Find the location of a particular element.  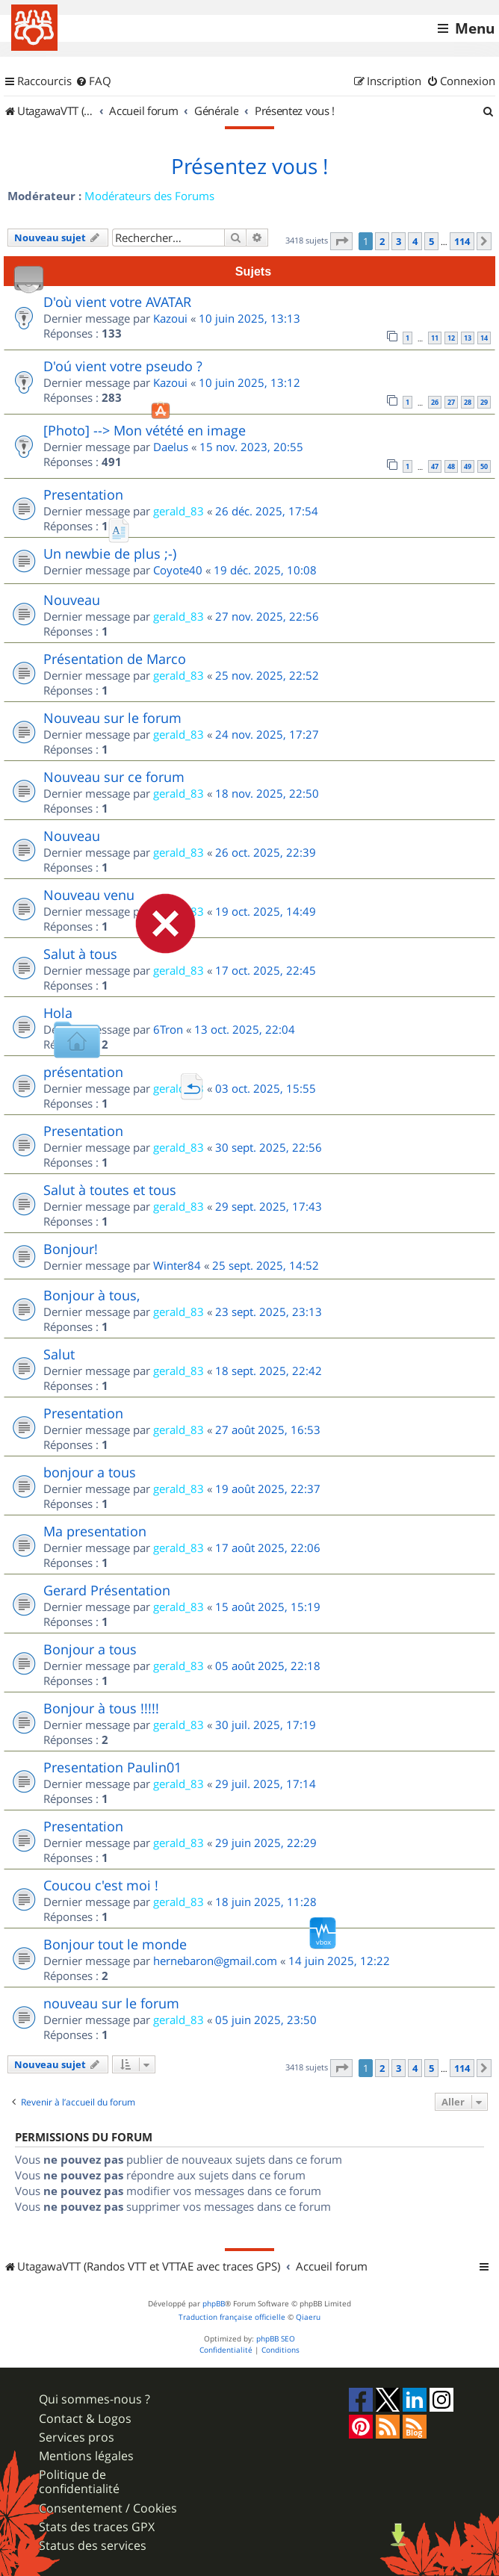

save the current document is located at coordinates (398, 2535).